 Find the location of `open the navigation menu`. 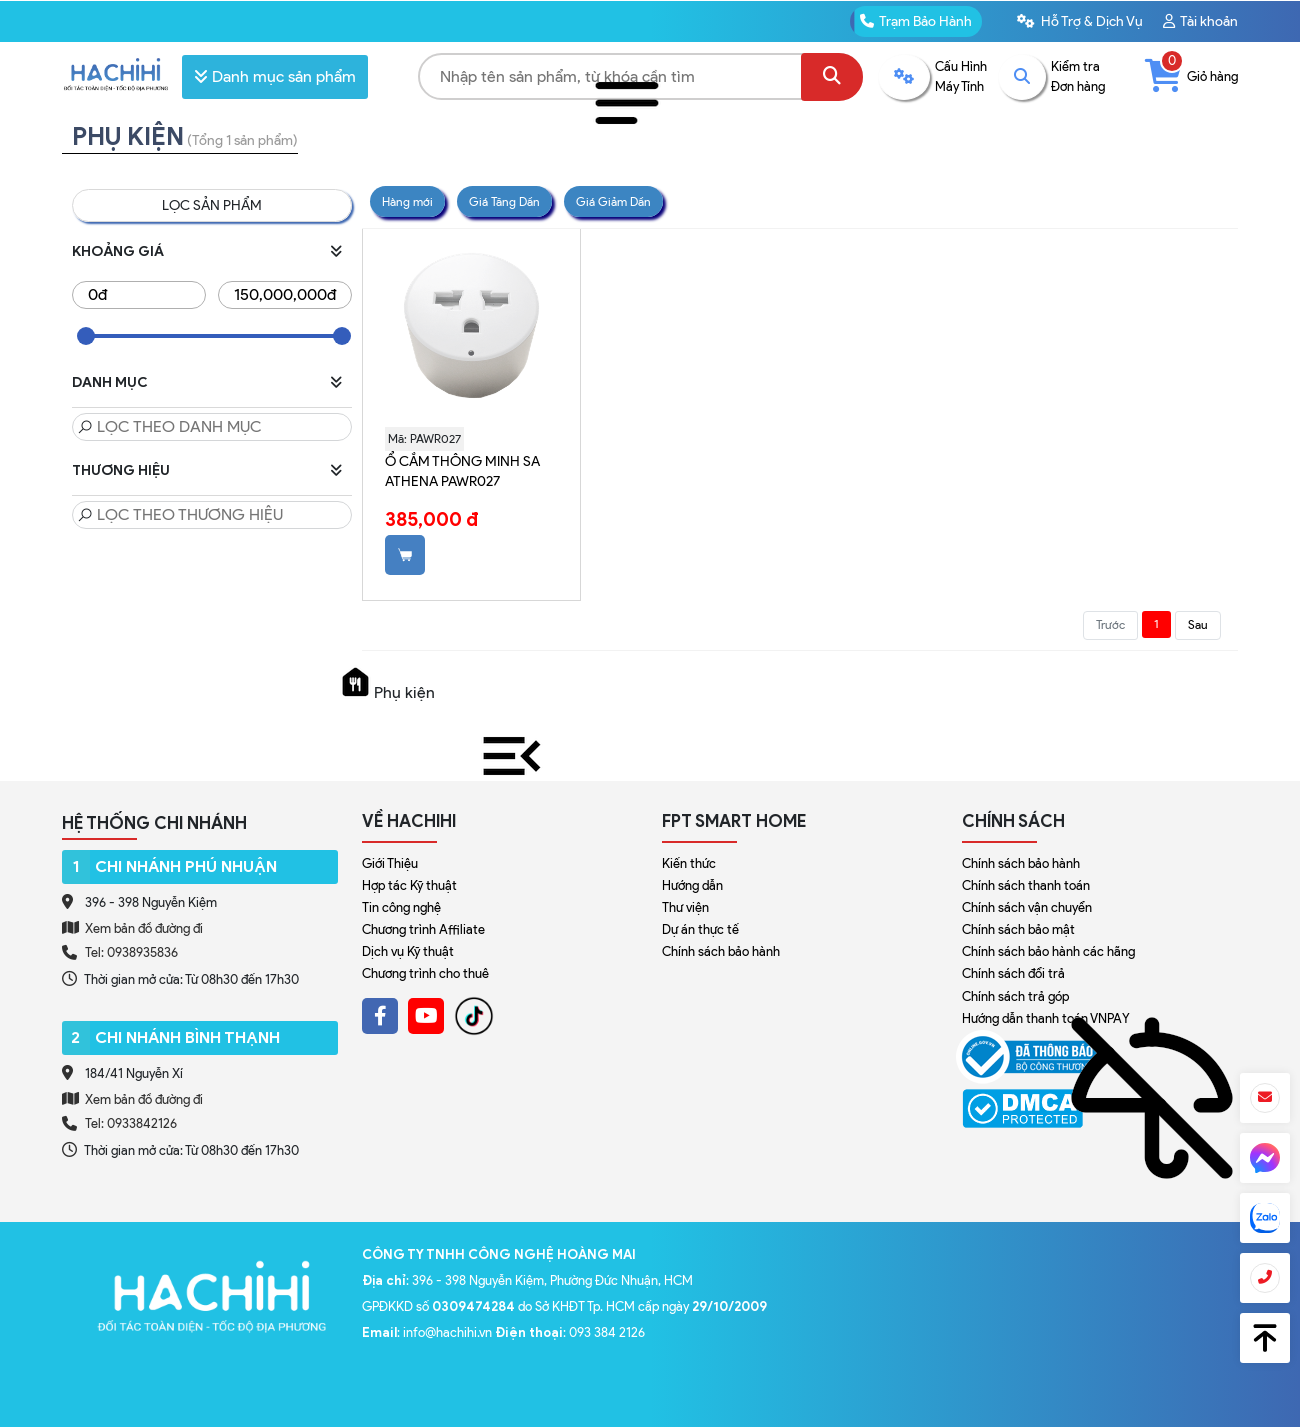

open the navigation menu is located at coordinates (512, 756).